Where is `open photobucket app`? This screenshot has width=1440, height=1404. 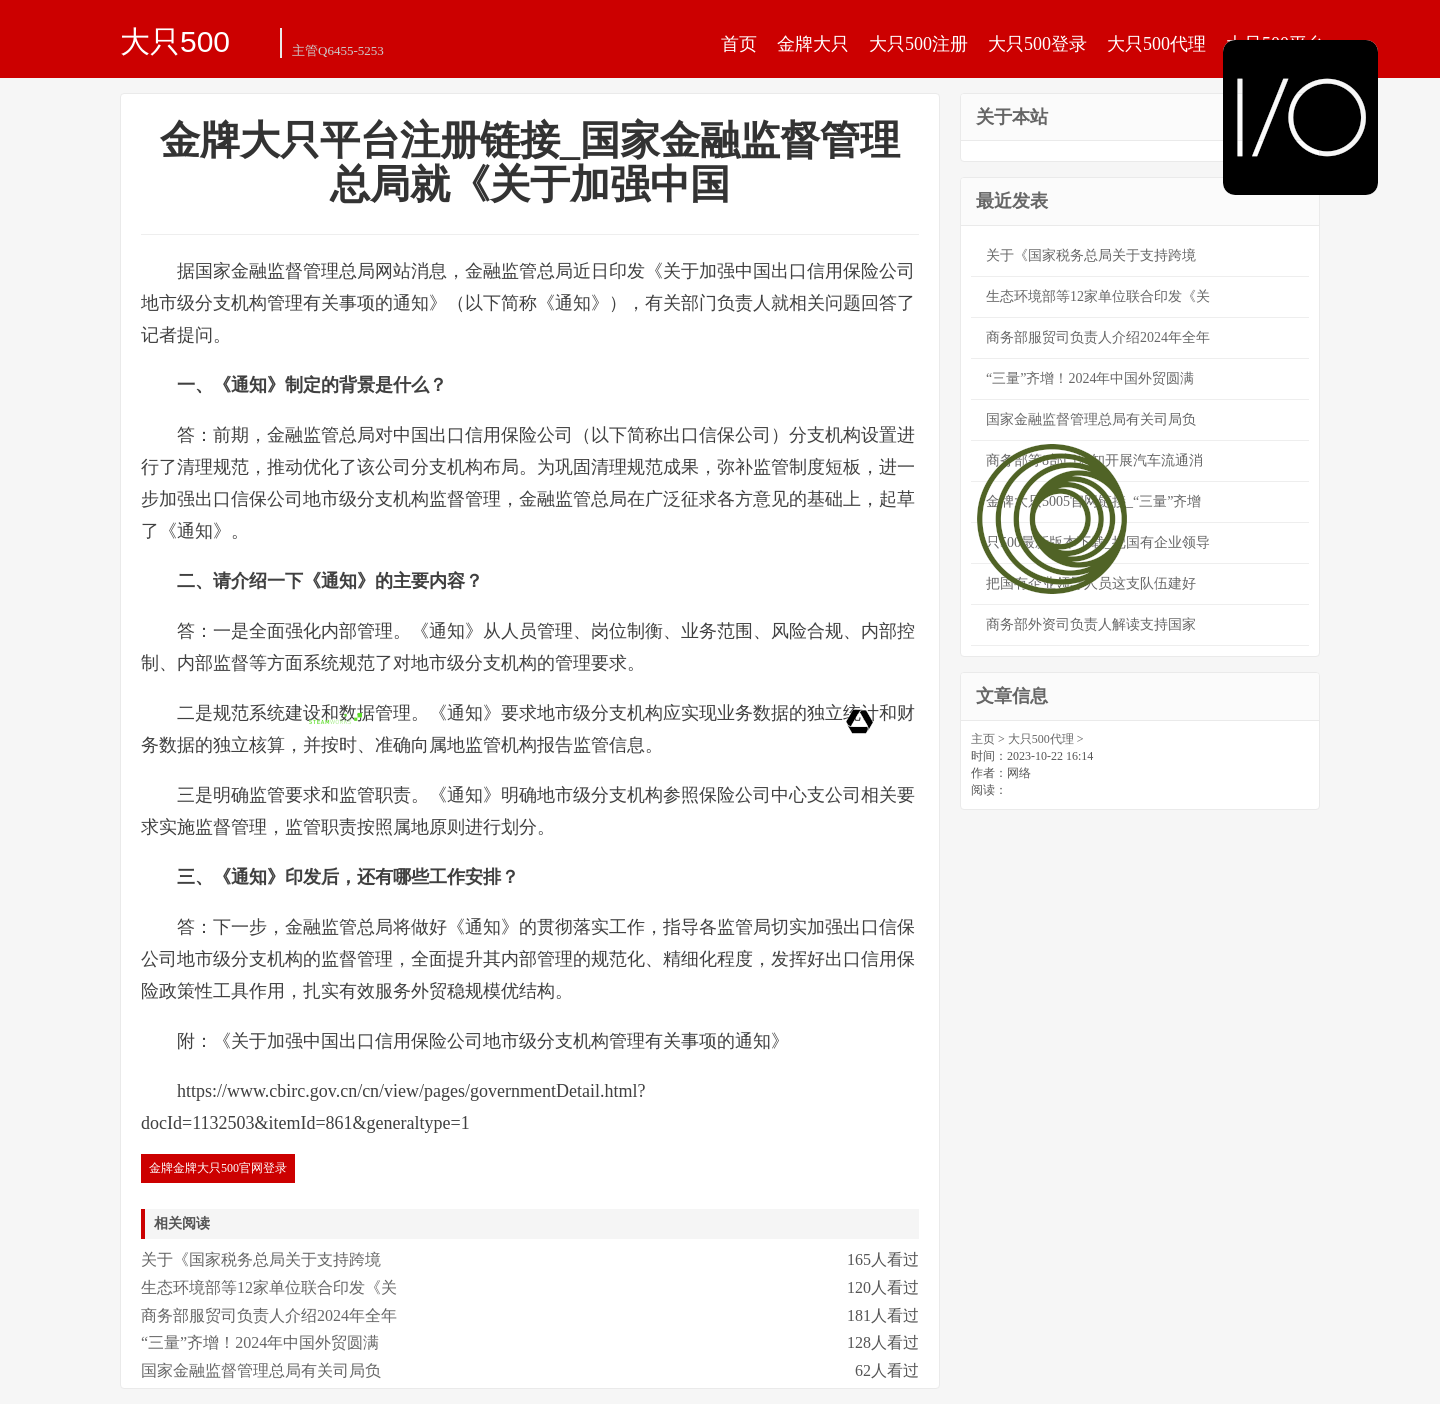 open photobucket app is located at coordinates (1052, 519).